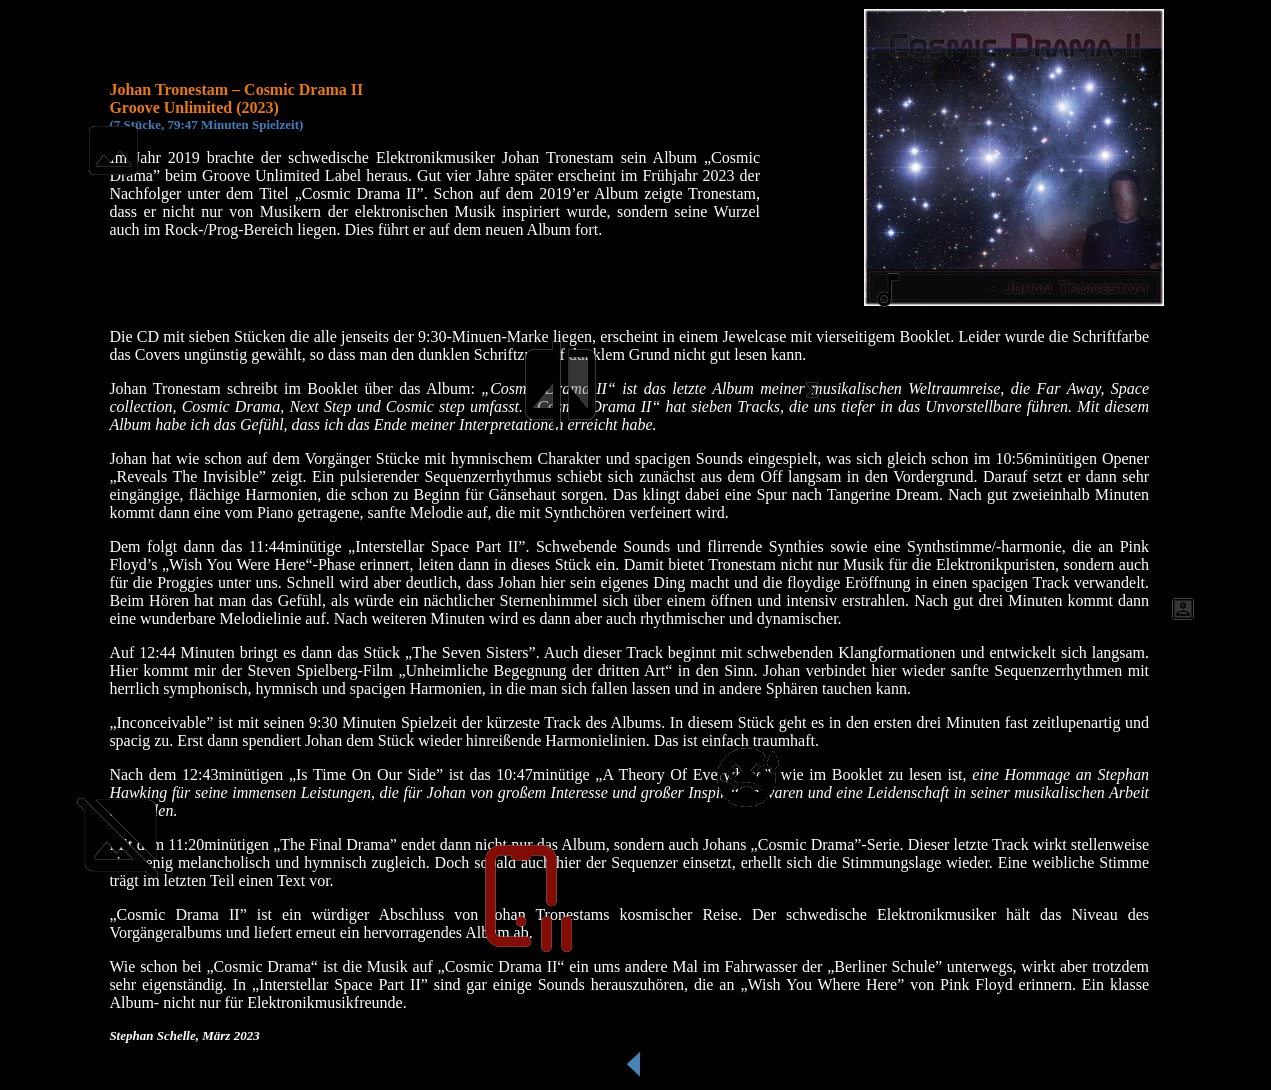  I want to click on access music or audio playback, so click(888, 290).